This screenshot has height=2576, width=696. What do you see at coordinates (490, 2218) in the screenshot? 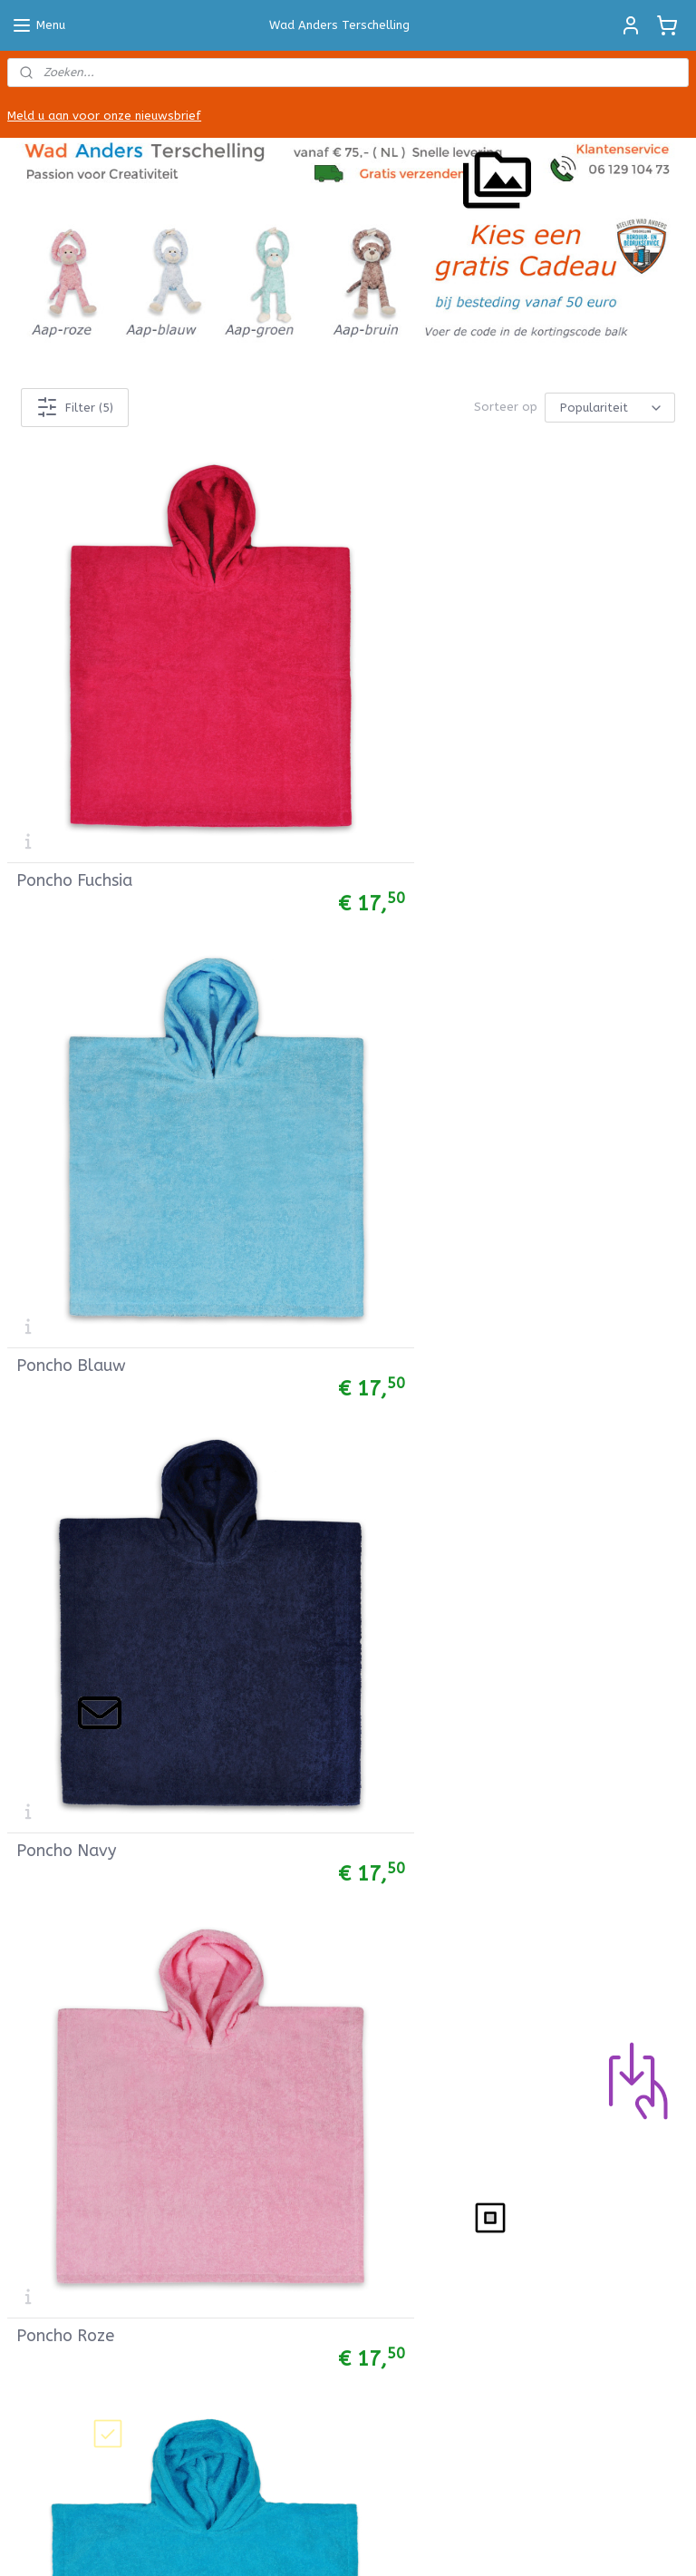
I see `view app or brand logo` at bounding box center [490, 2218].